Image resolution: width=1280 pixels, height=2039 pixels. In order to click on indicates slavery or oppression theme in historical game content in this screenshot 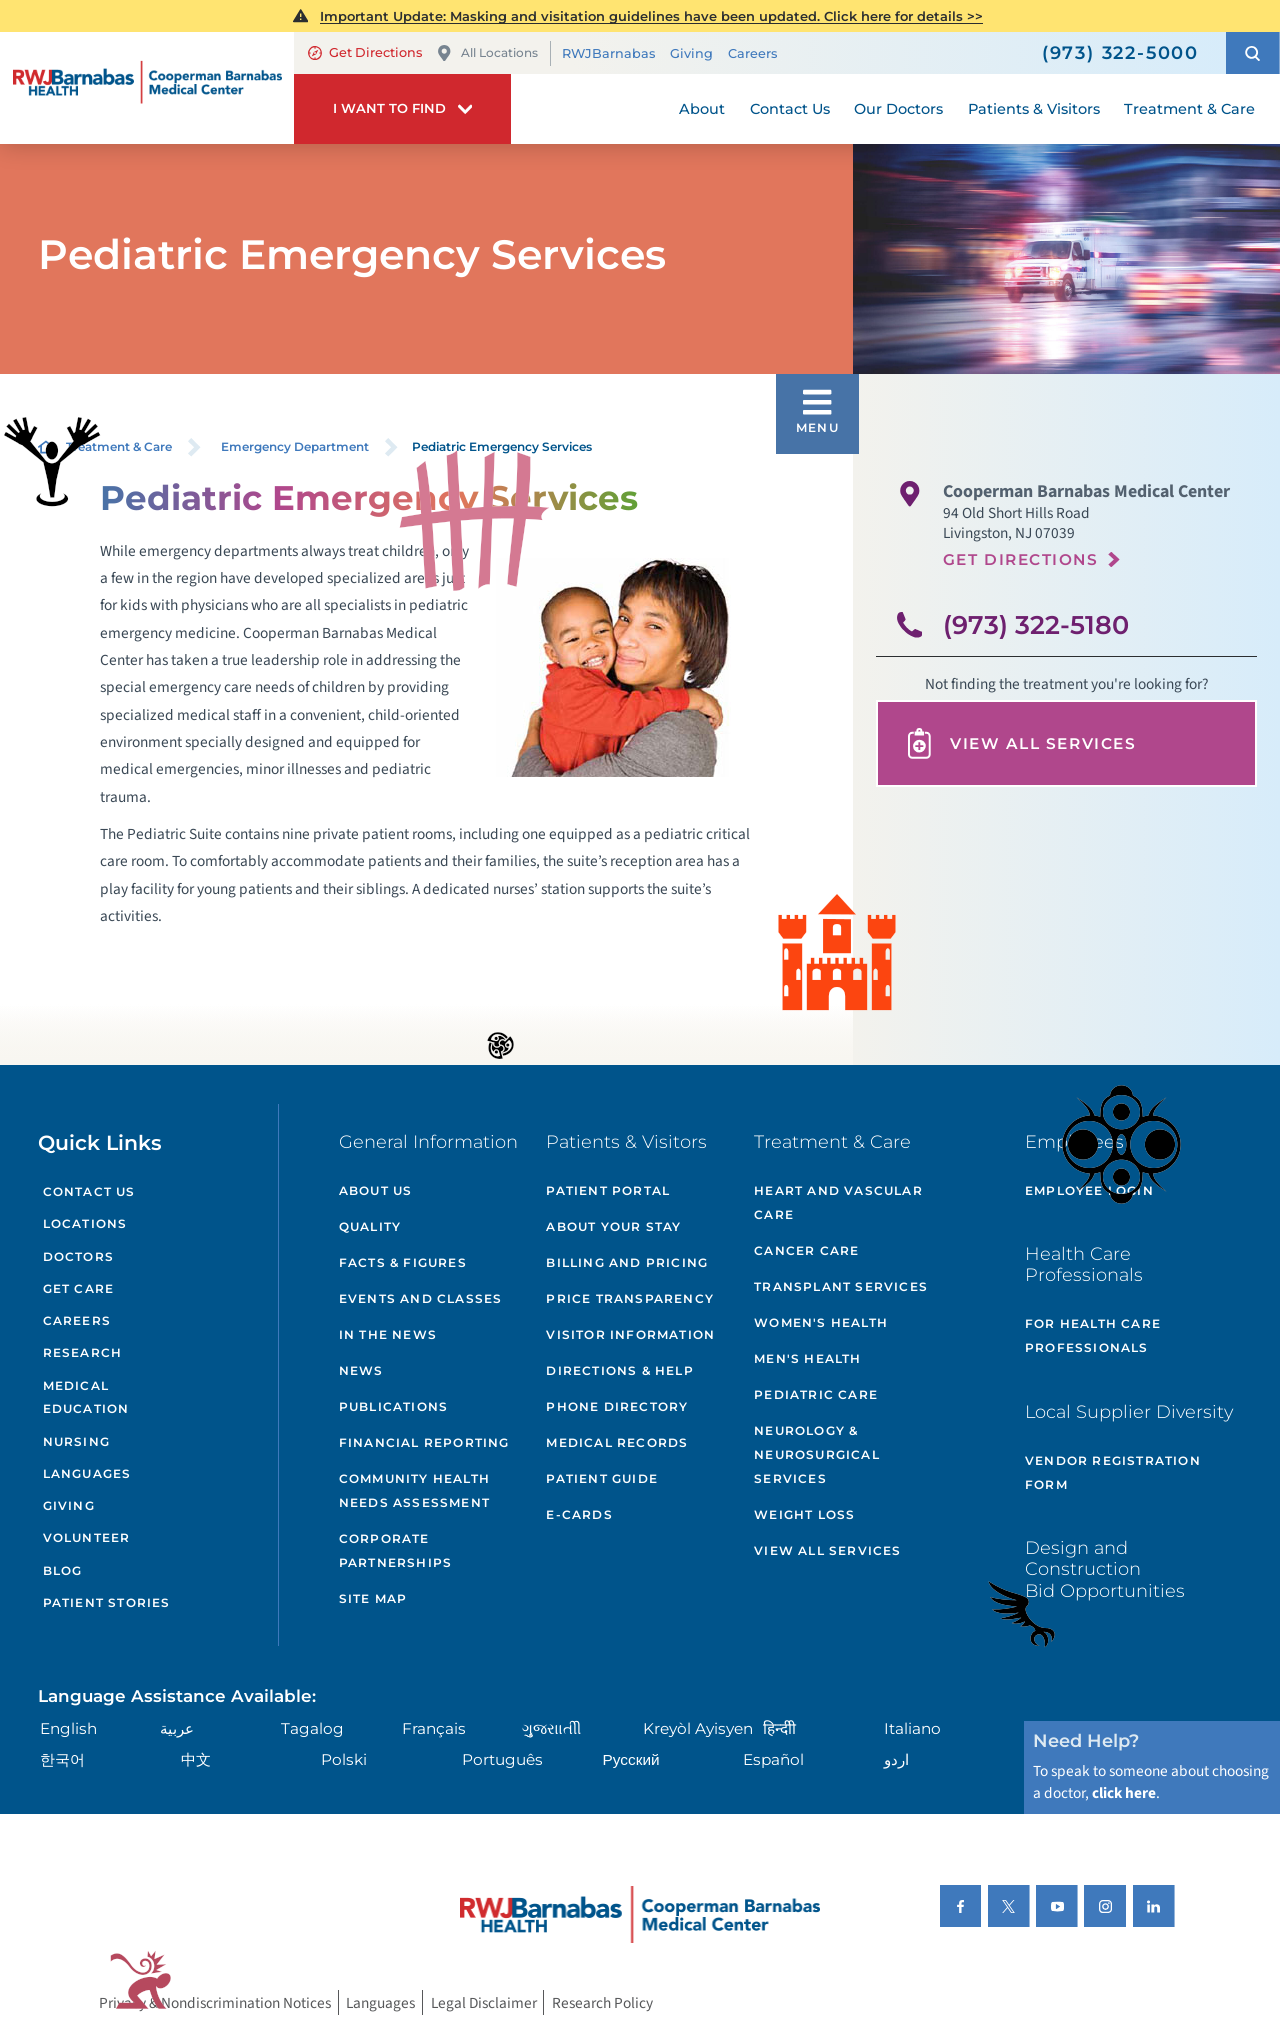, I will do `click(140, 1978)`.